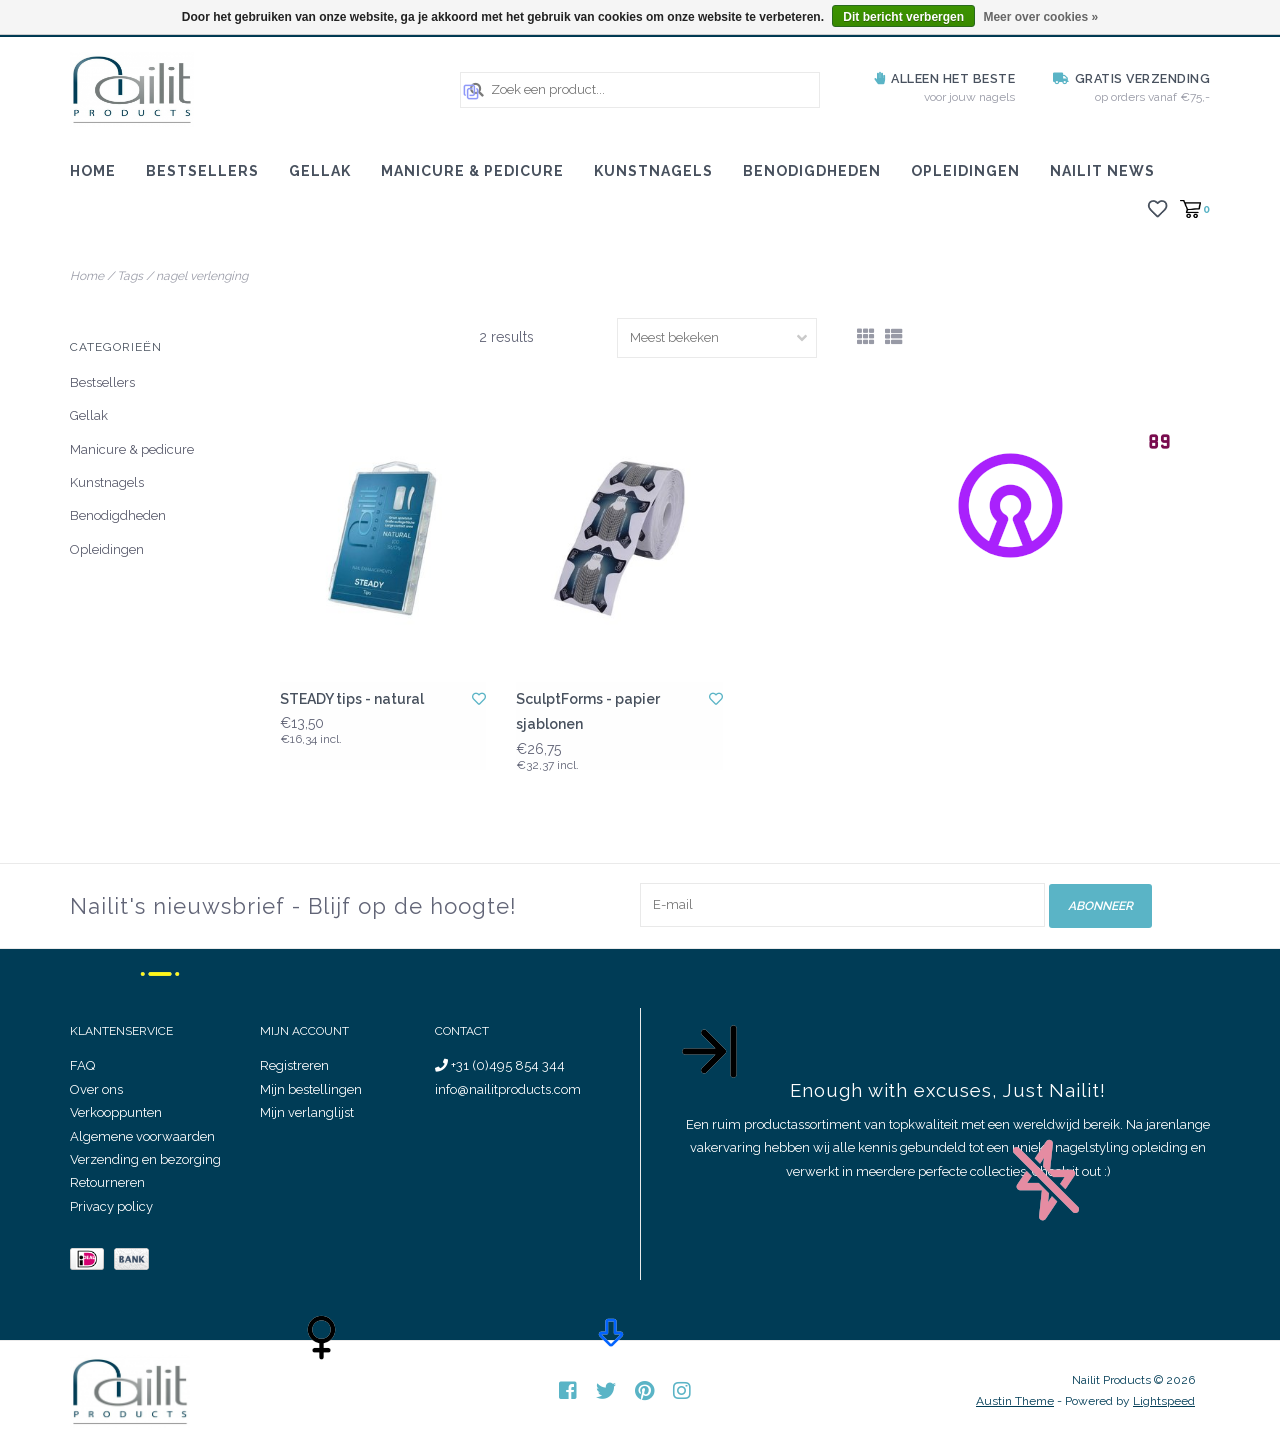 The image size is (1280, 1441). I want to click on navigate to the next item or page, so click(710, 1051).